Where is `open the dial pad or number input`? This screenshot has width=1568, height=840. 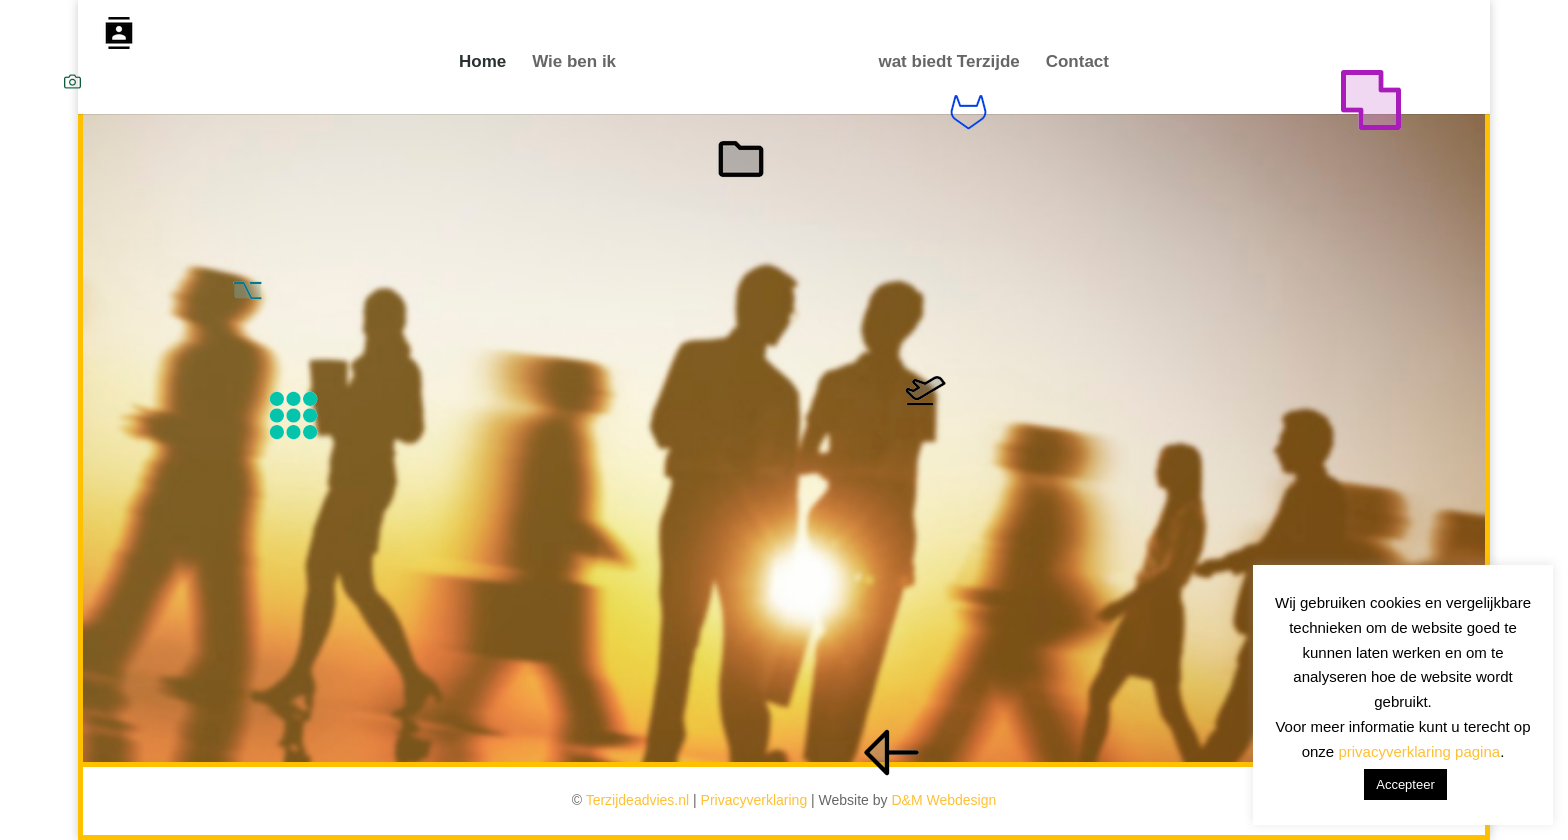
open the dial pad or number input is located at coordinates (293, 415).